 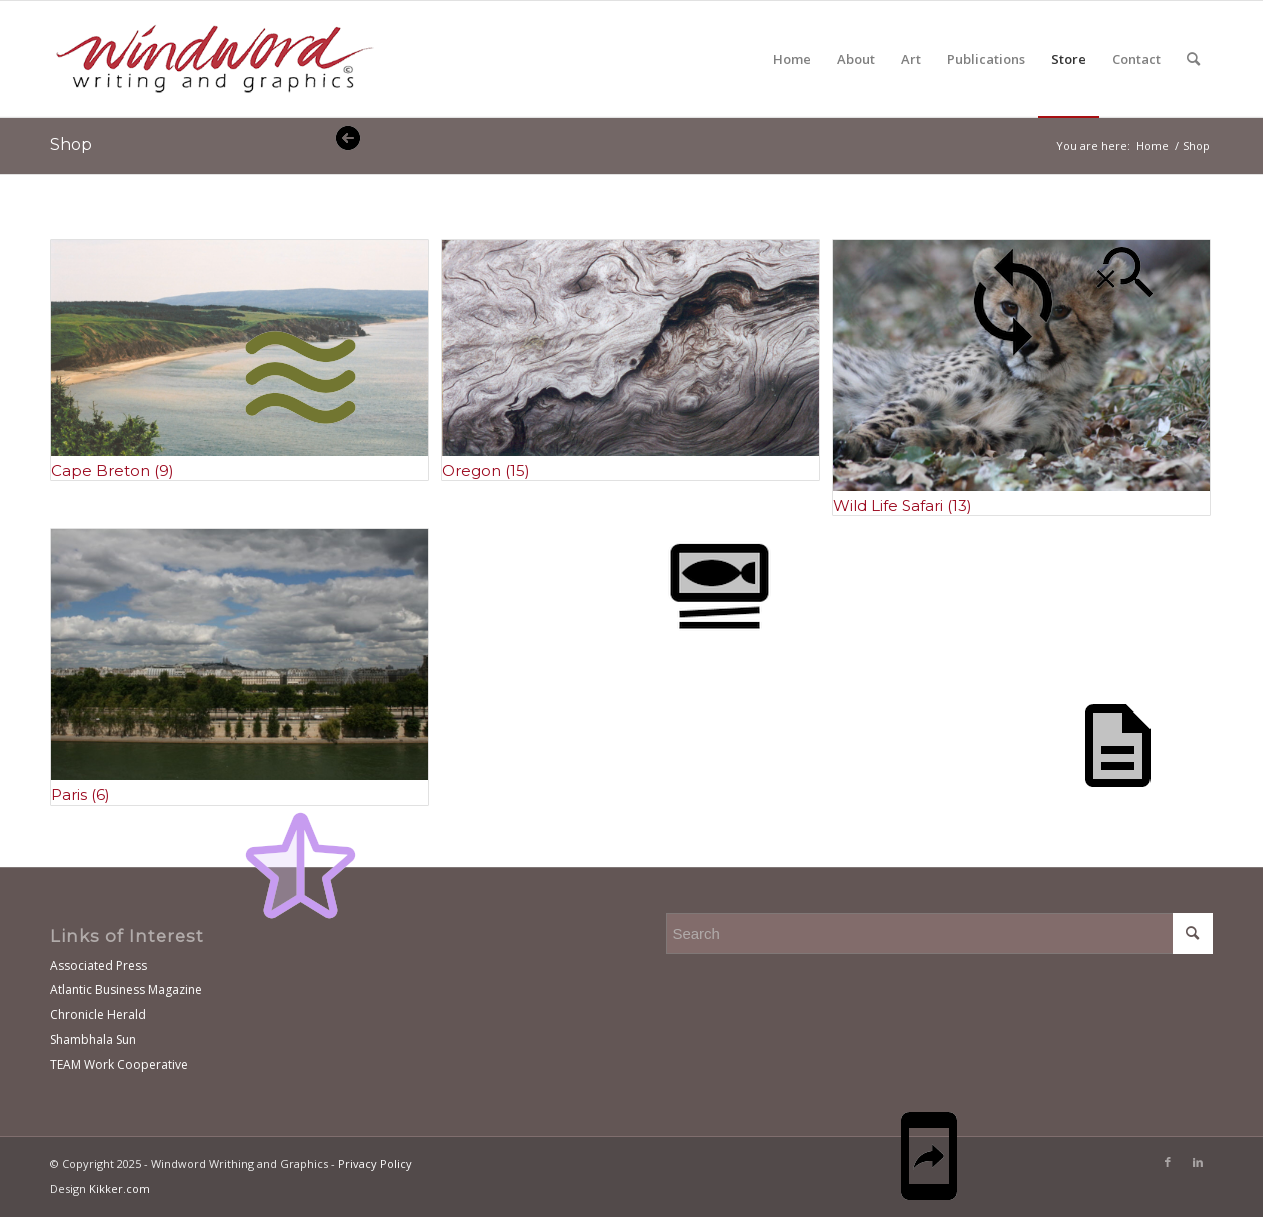 What do you see at coordinates (300, 867) in the screenshot?
I see `indicates a partial or half-star rating` at bounding box center [300, 867].